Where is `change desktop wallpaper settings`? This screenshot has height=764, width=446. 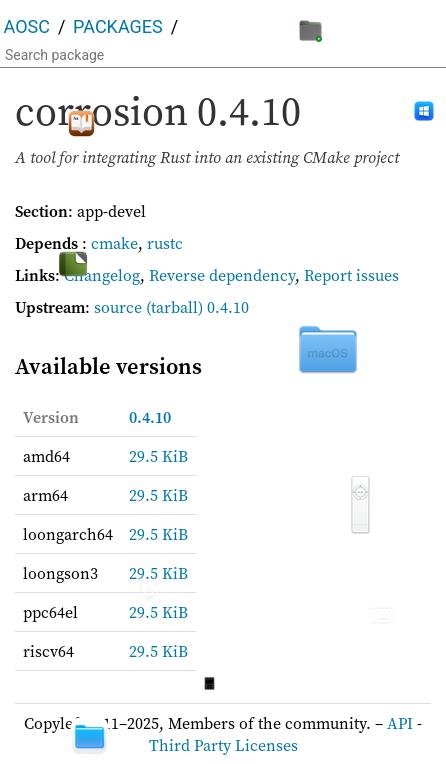
change desktop wallpaper settings is located at coordinates (73, 263).